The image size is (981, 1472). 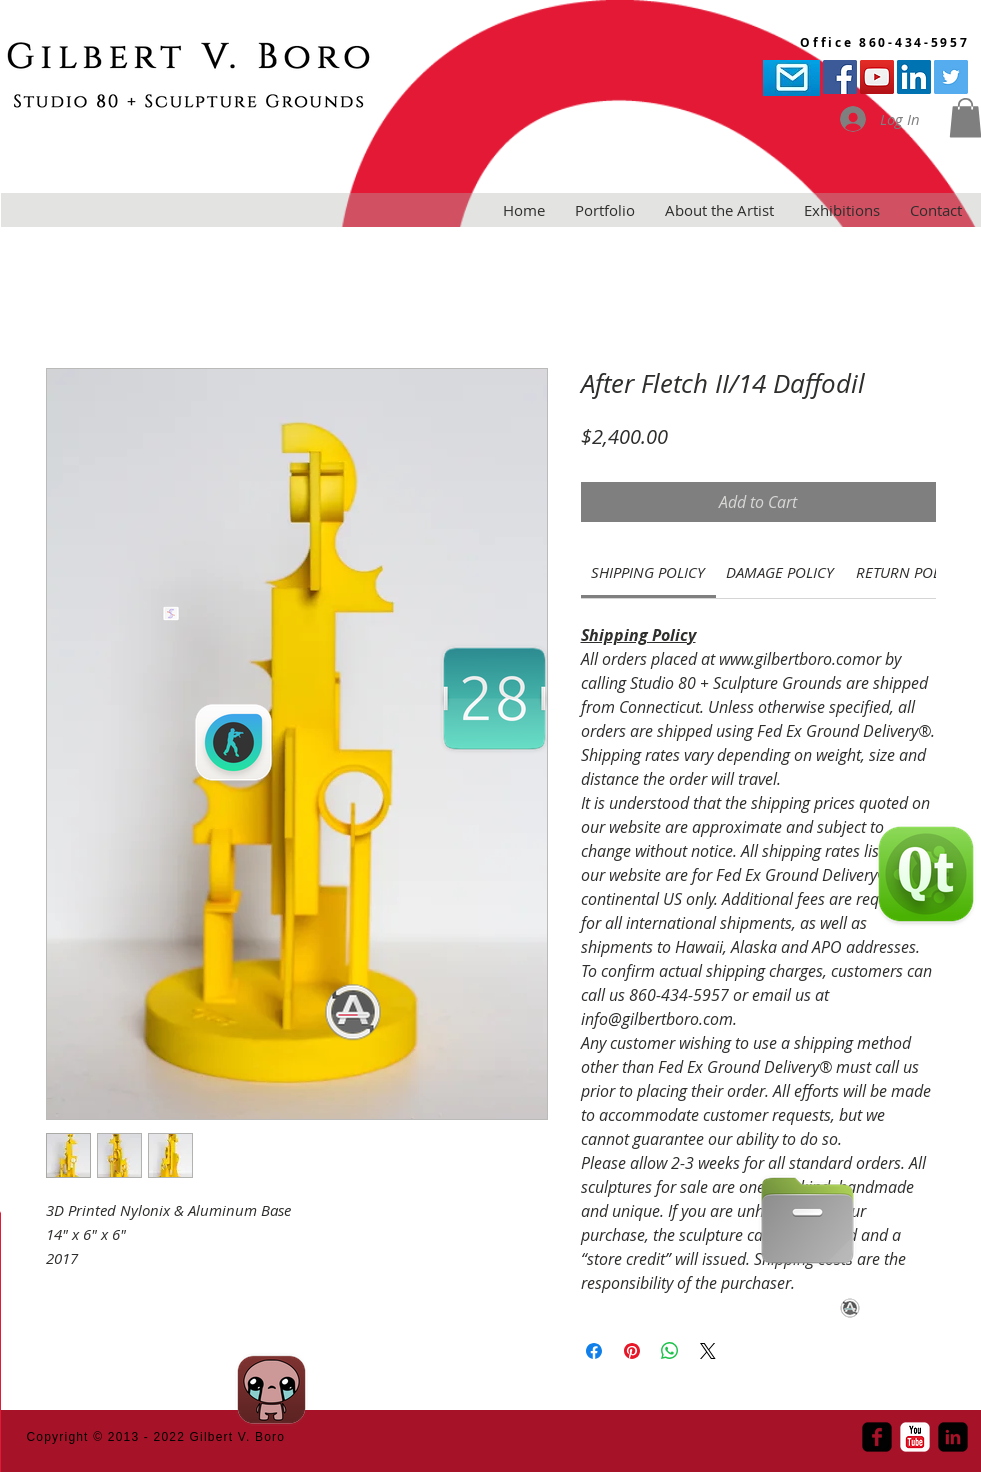 I want to click on open software updater application, so click(x=353, y=1012).